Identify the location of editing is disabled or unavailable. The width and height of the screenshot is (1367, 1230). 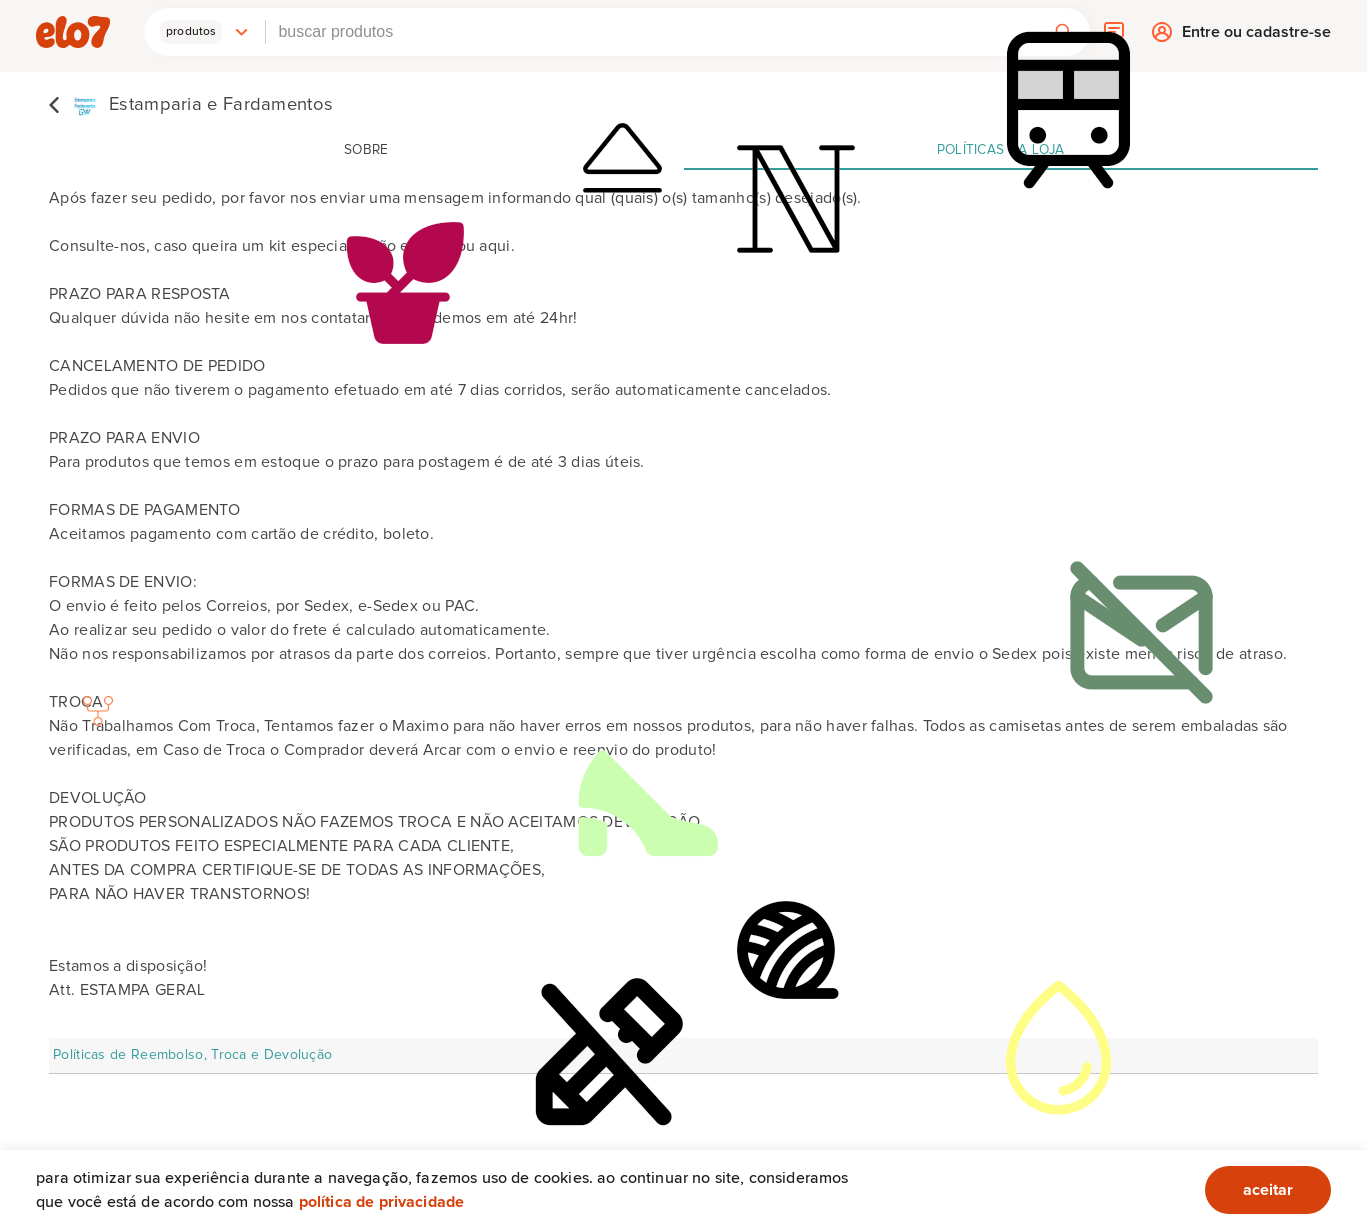
(606, 1054).